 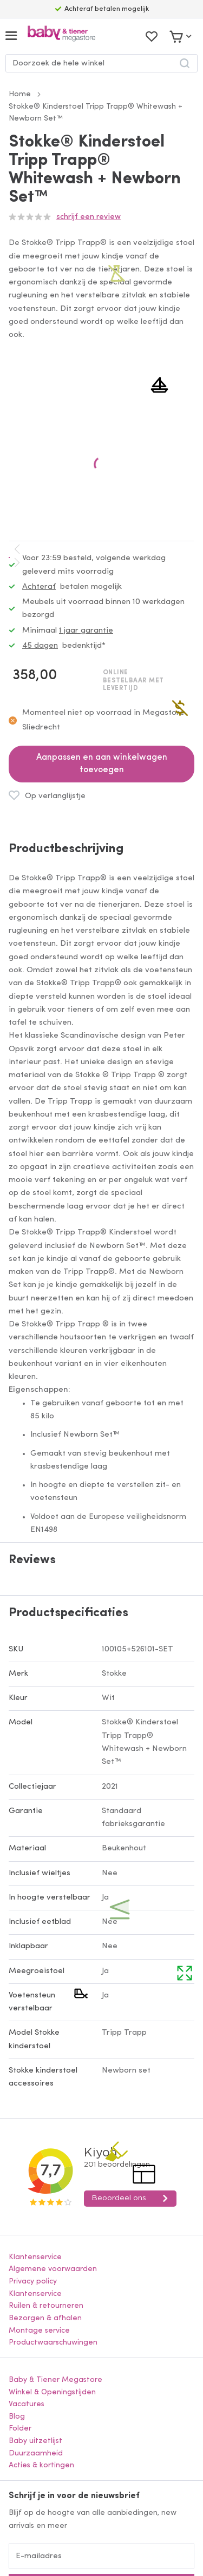 What do you see at coordinates (159, 386) in the screenshot?
I see `access marine or boating features` at bounding box center [159, 386].